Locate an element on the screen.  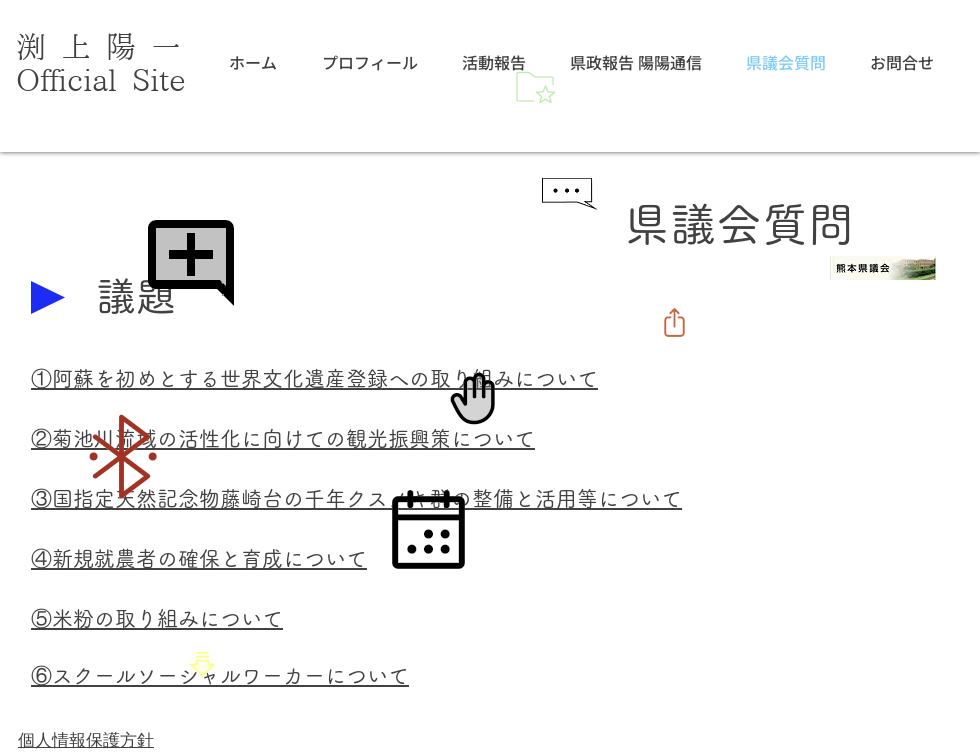
stop or pause an action is located at coordinates (474, 398).